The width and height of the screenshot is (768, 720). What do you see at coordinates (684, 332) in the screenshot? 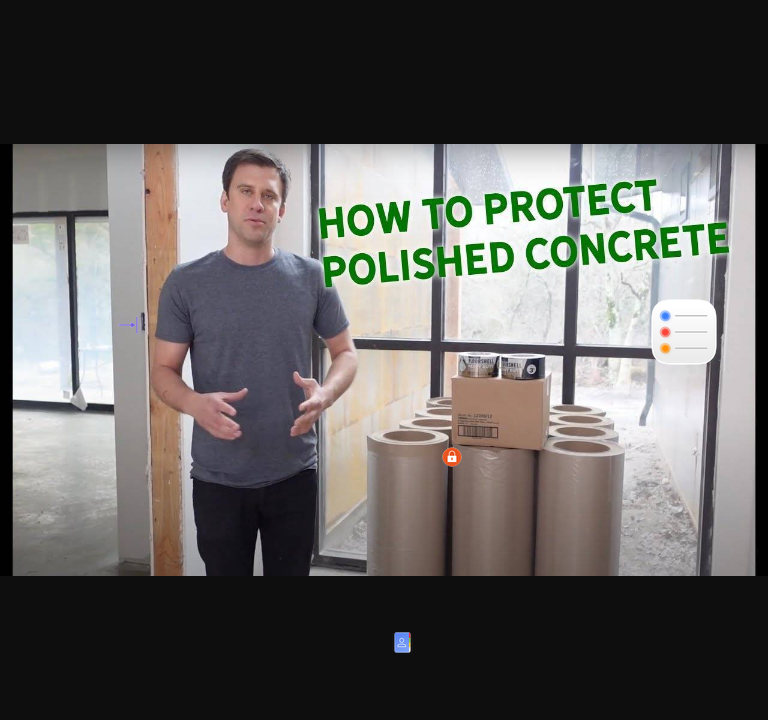
I see `open the reminders app` at bounding box center [684, 332].